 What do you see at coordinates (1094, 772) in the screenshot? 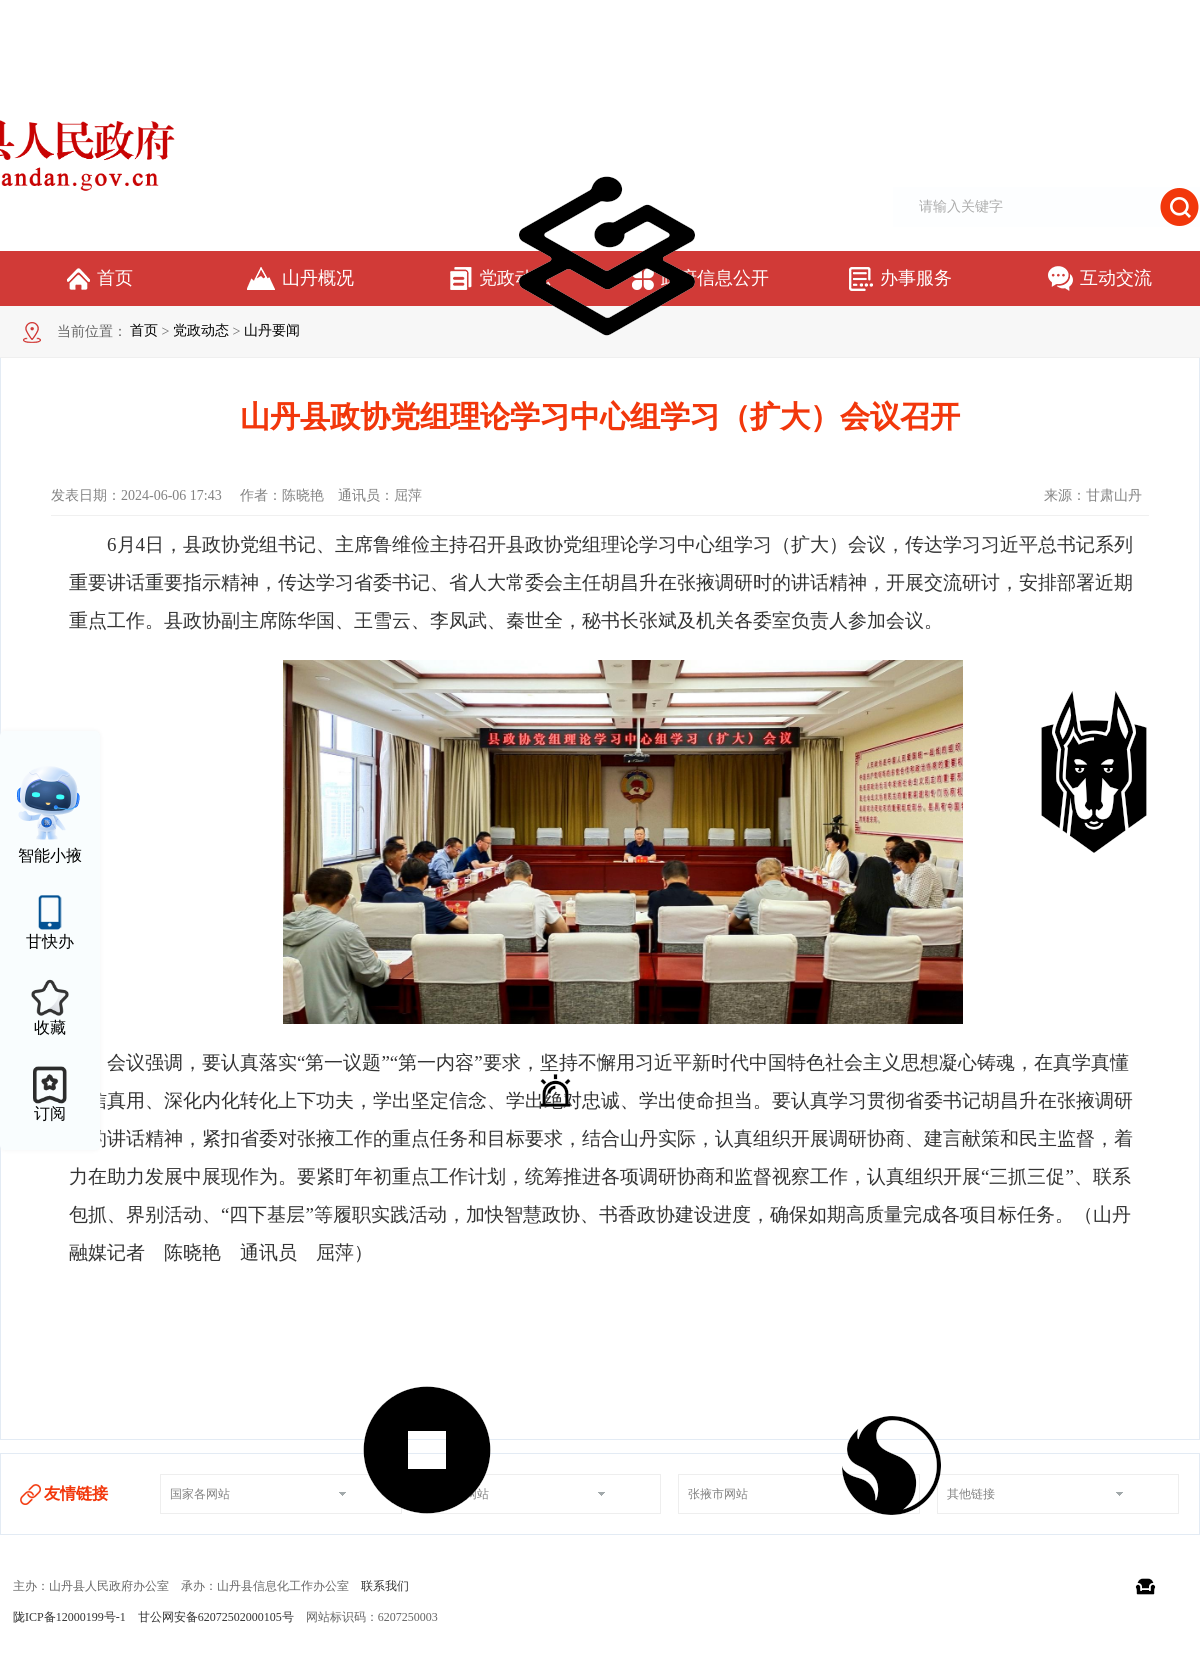
I see `access Snyk security dashboard` at bounding box center [1094, 772].